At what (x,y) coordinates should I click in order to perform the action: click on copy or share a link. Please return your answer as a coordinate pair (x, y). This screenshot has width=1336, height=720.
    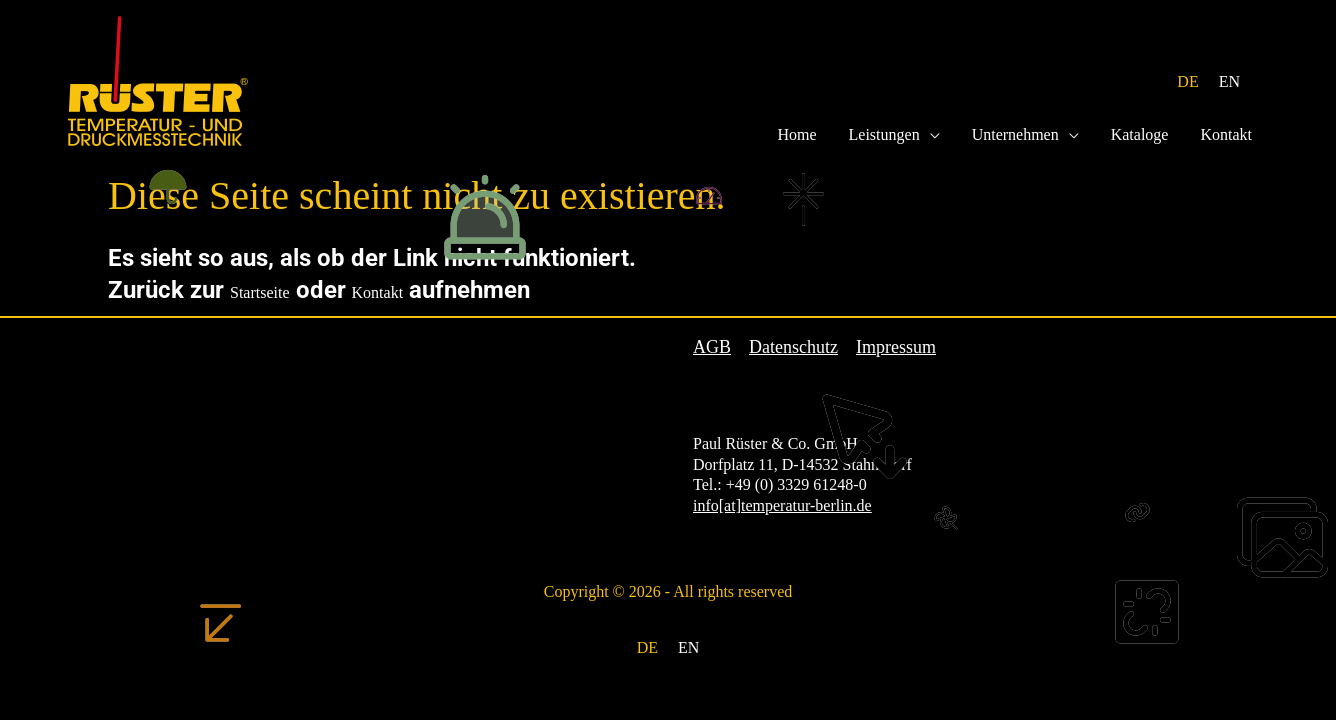
    Looking at the image, I should click on (1137, 512).